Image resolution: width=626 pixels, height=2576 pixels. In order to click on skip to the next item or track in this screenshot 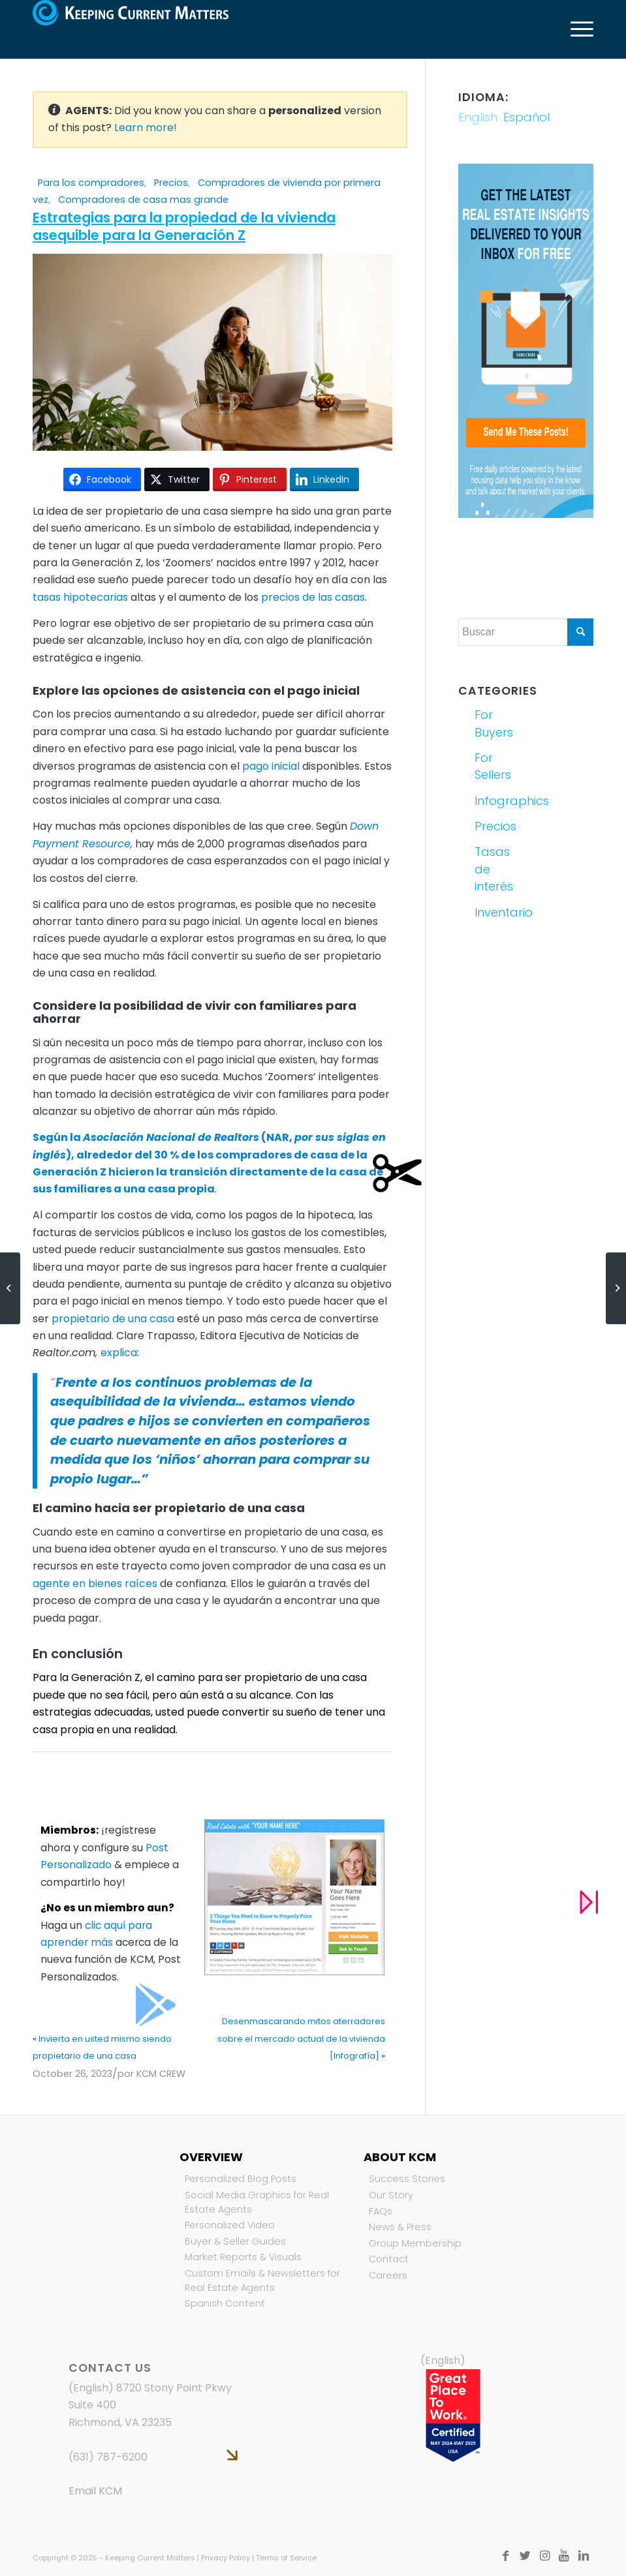, I will do `click(589, 1902)`.